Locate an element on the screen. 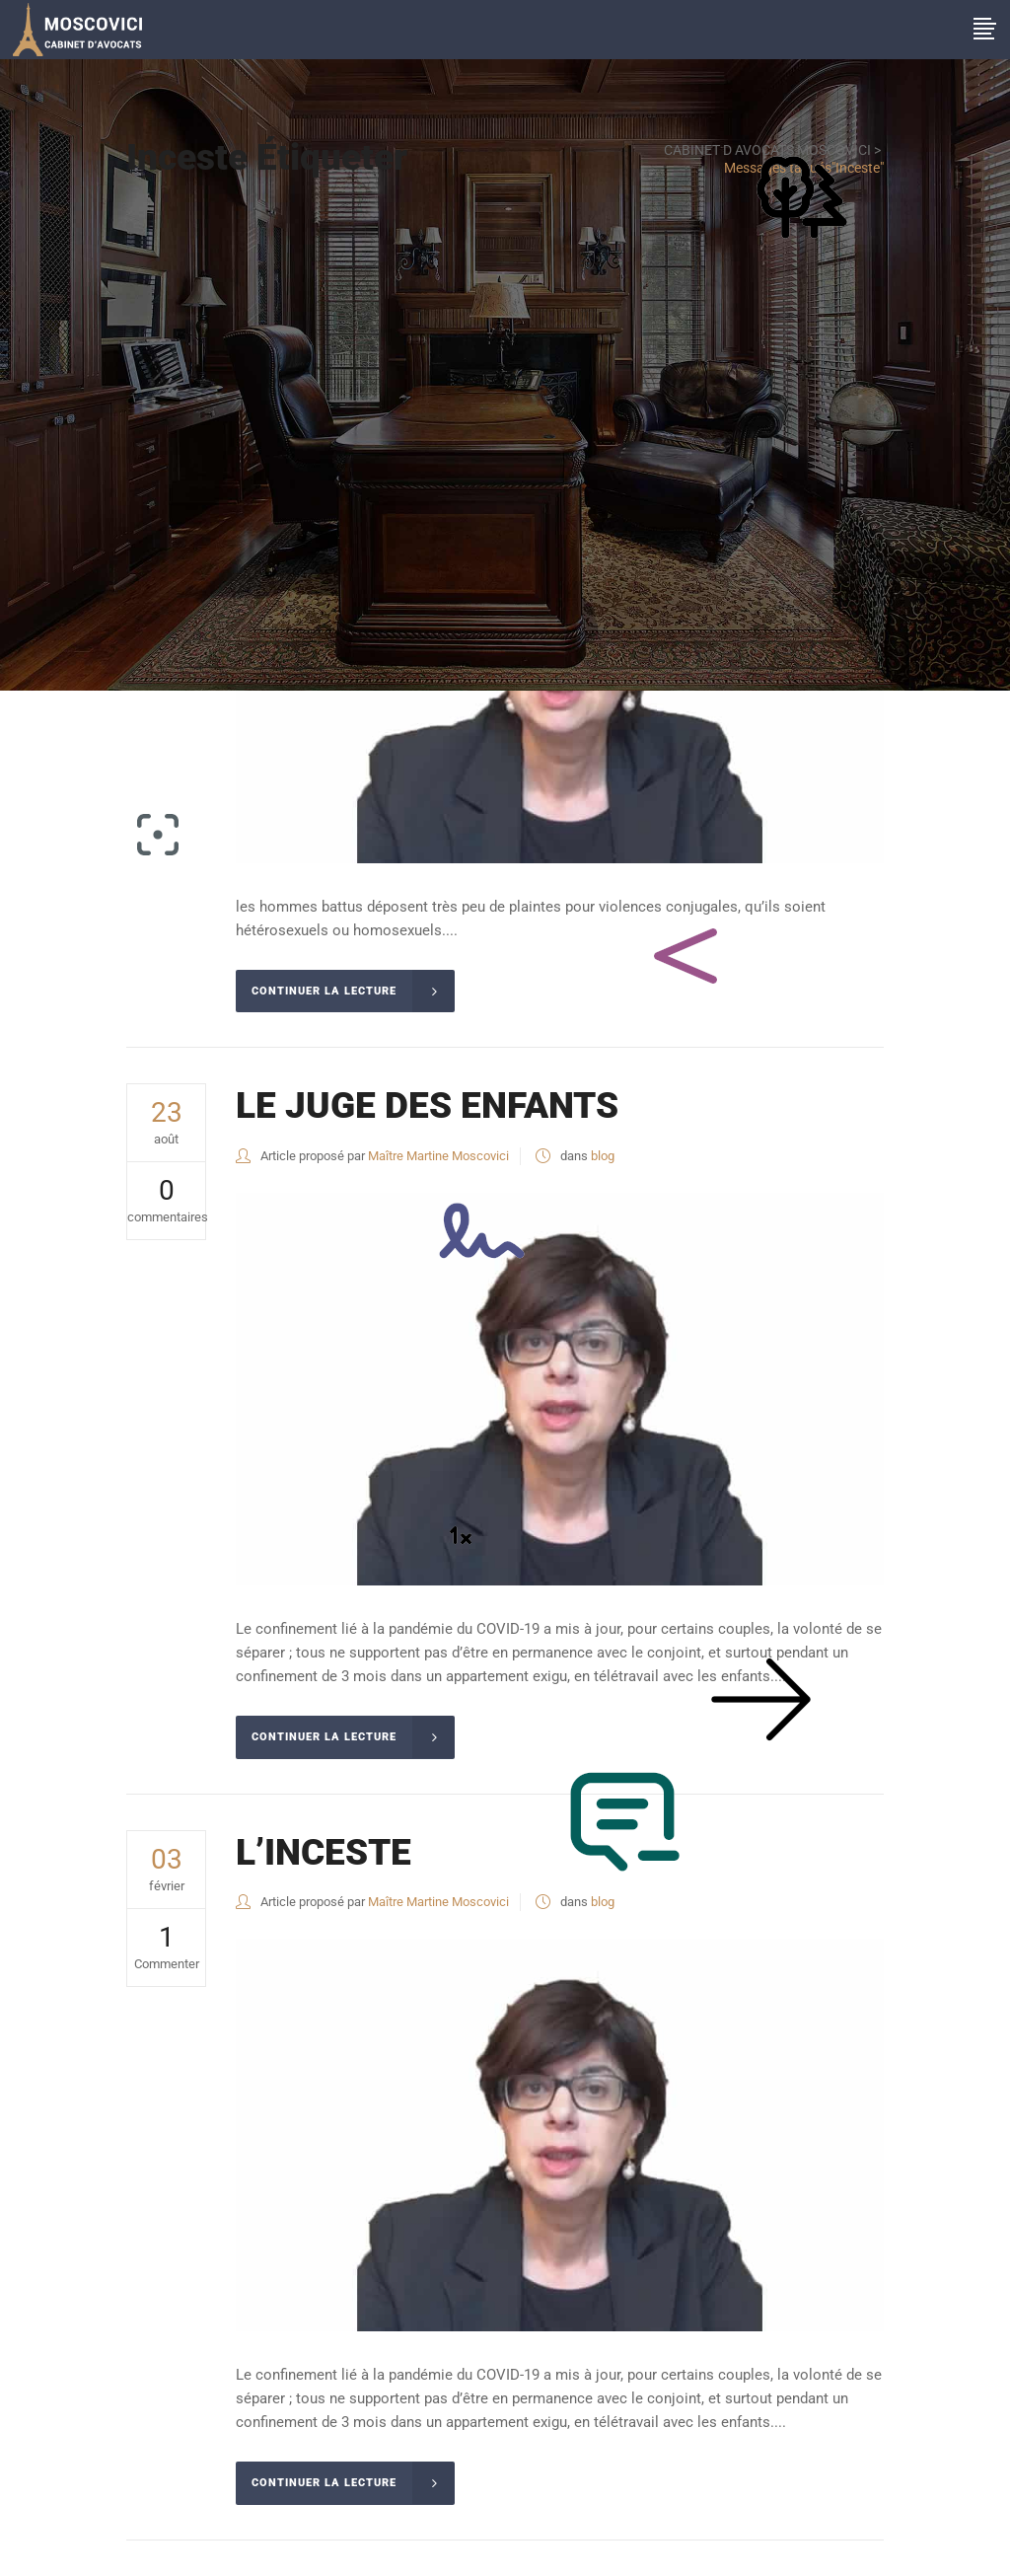 This screenshot has width=1010, height=2576. center focus on selected area is located at coordinates (158, 835).